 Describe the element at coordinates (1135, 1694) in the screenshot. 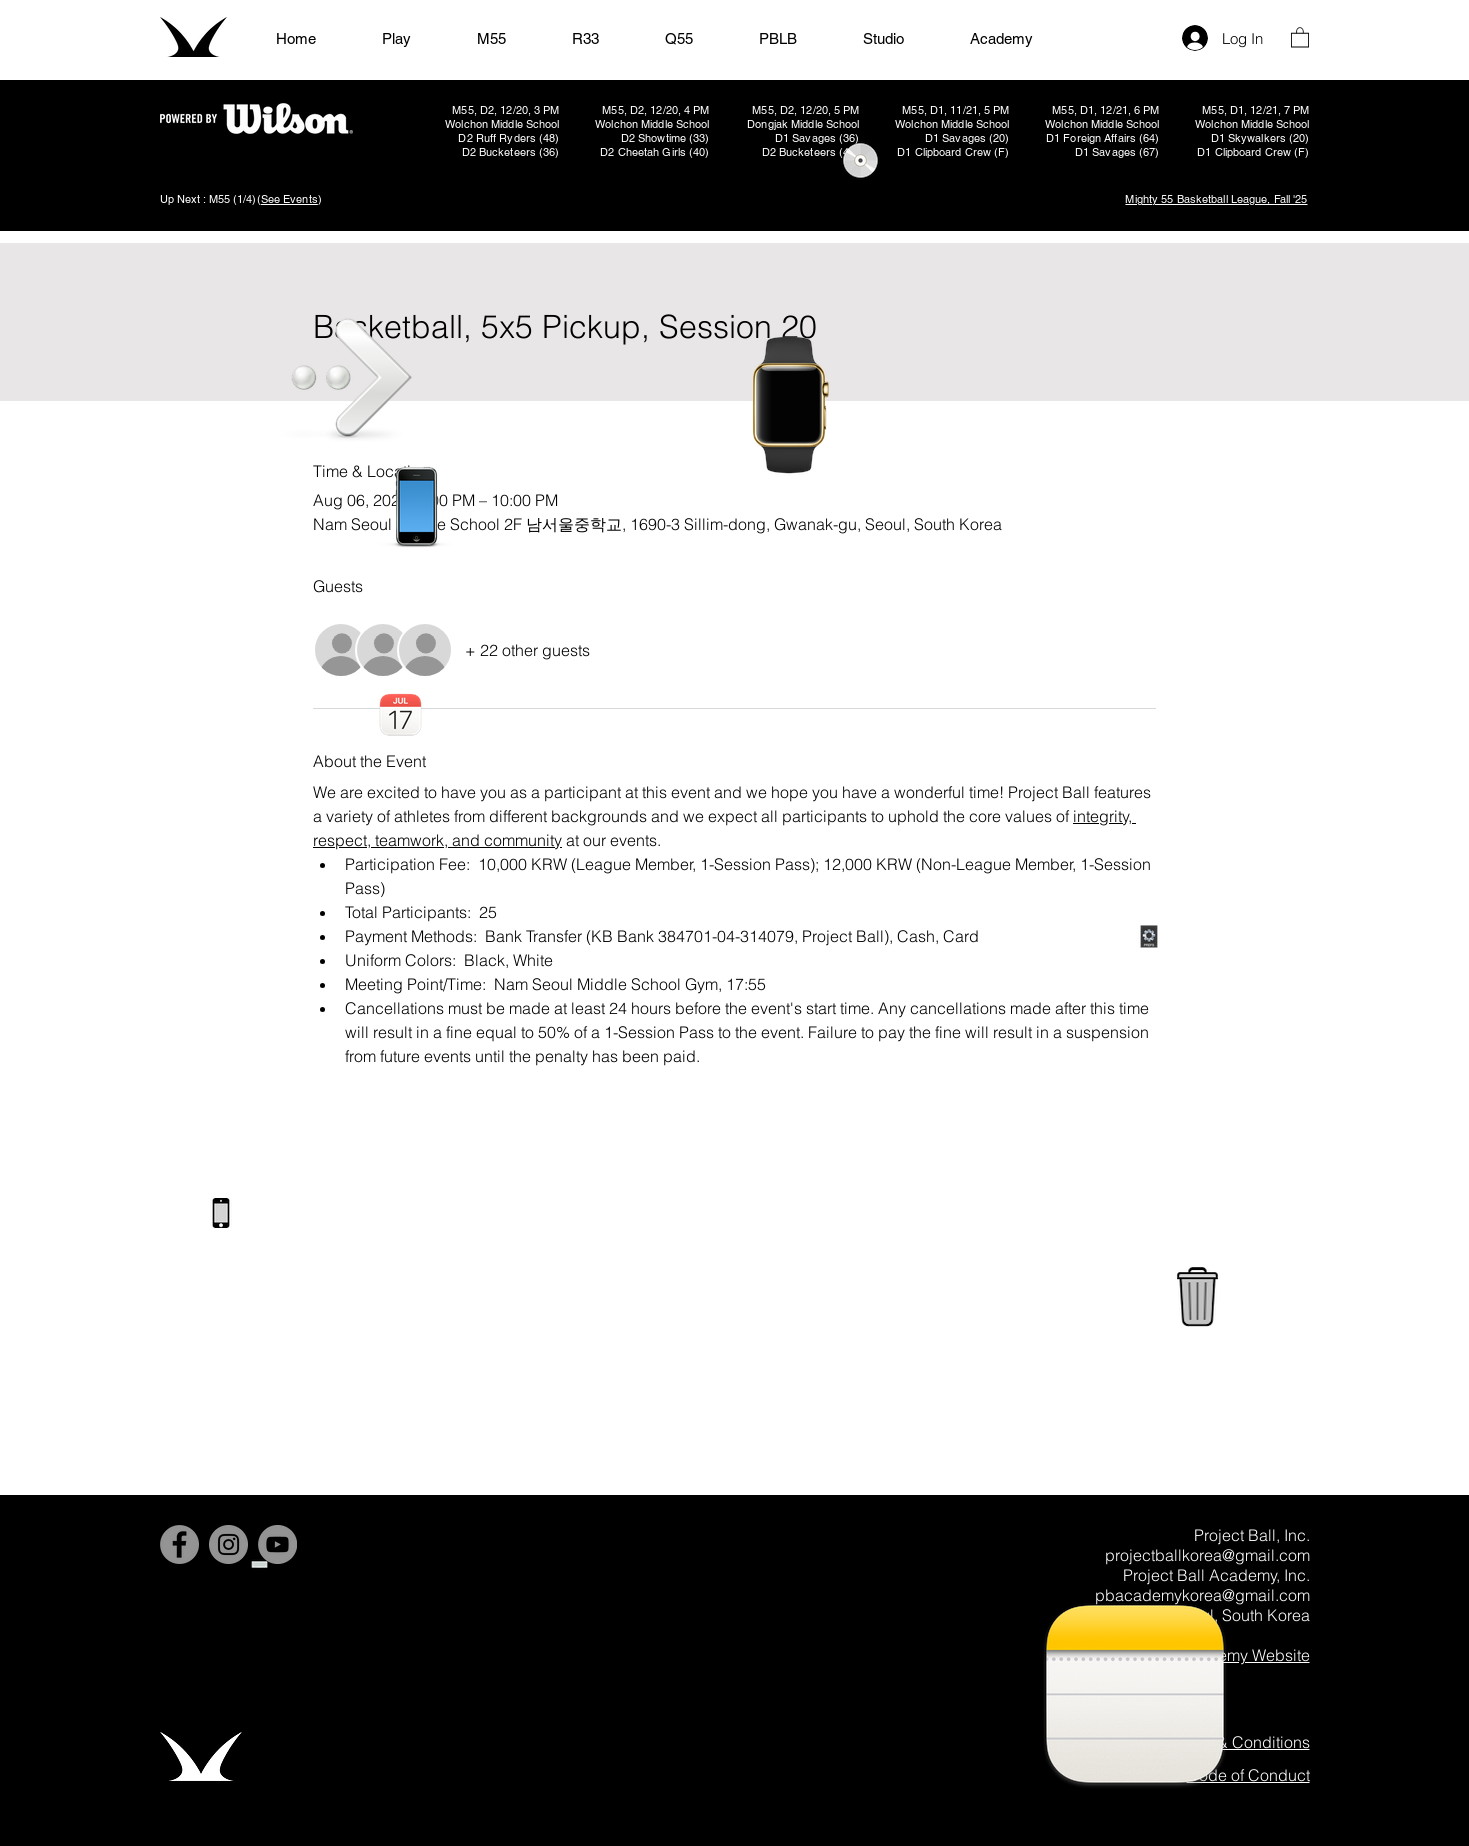

I see `open the notes app` at that location.